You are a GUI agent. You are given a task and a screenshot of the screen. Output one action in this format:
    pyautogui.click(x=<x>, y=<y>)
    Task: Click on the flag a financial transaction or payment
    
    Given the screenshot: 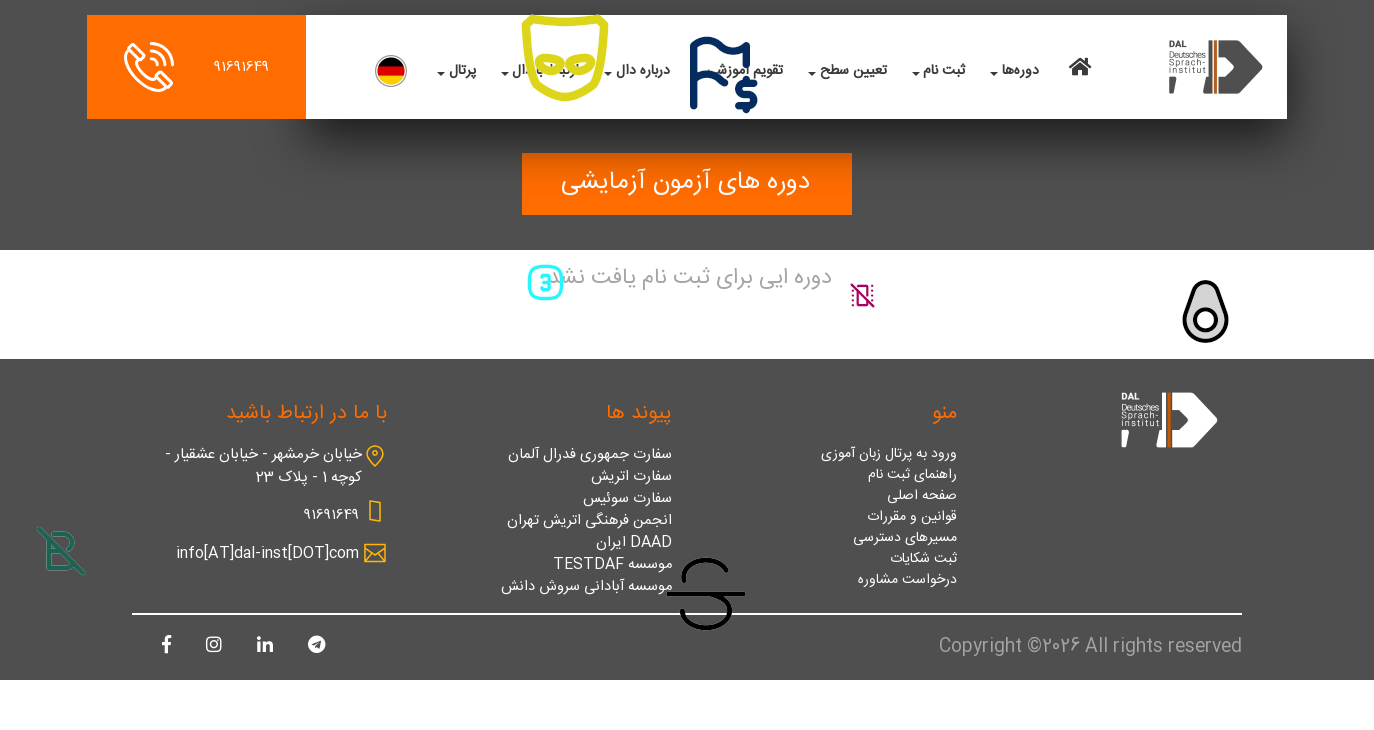 What is the action you would take?
    pyautogui.click(x=720, y=72)
    